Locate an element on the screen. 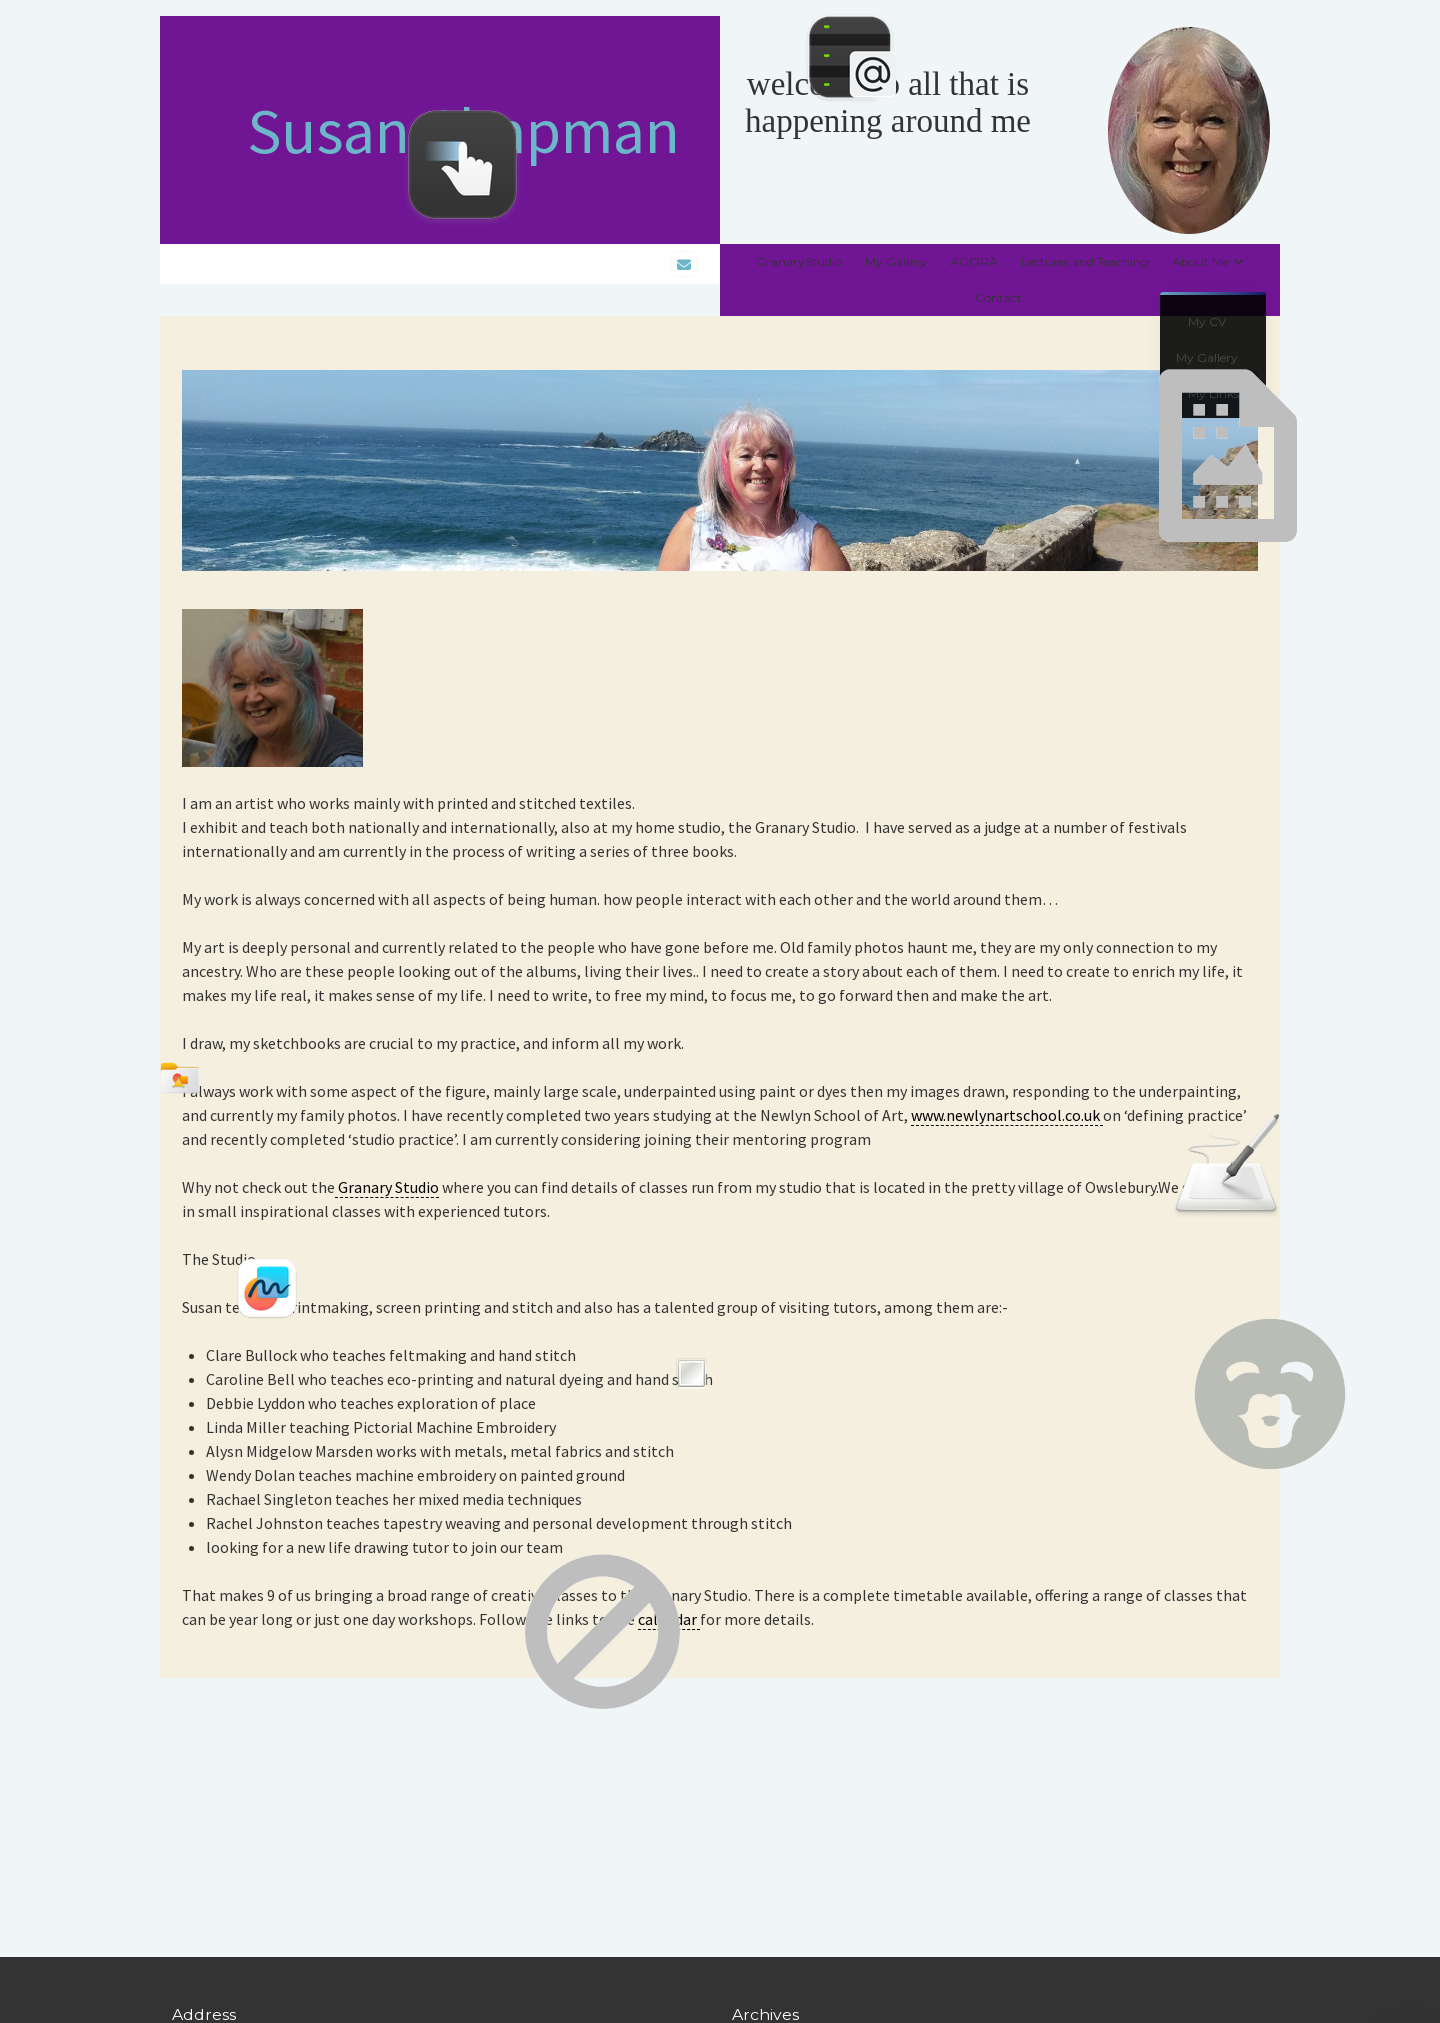  indicates an action is currently unavailable is located at coordinates (602, 1631).